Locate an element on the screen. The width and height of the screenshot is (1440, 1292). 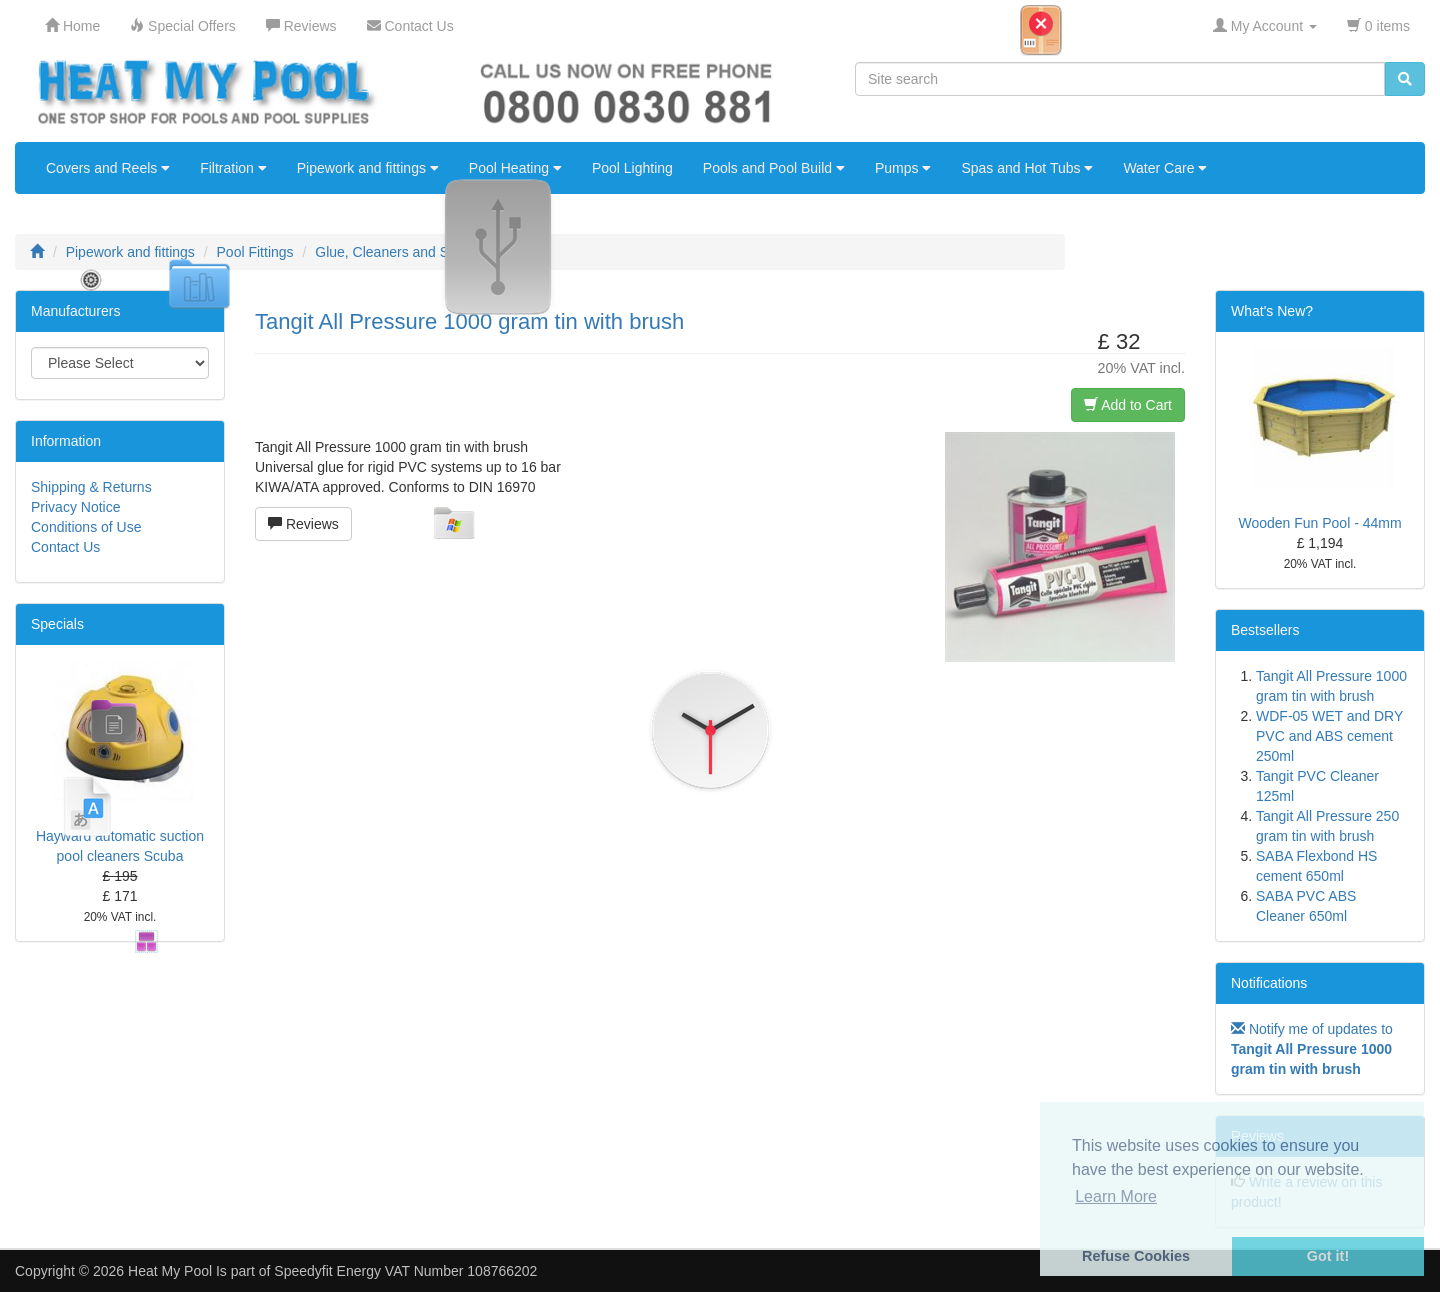
open documents folder is located at coordinates (114, 721).